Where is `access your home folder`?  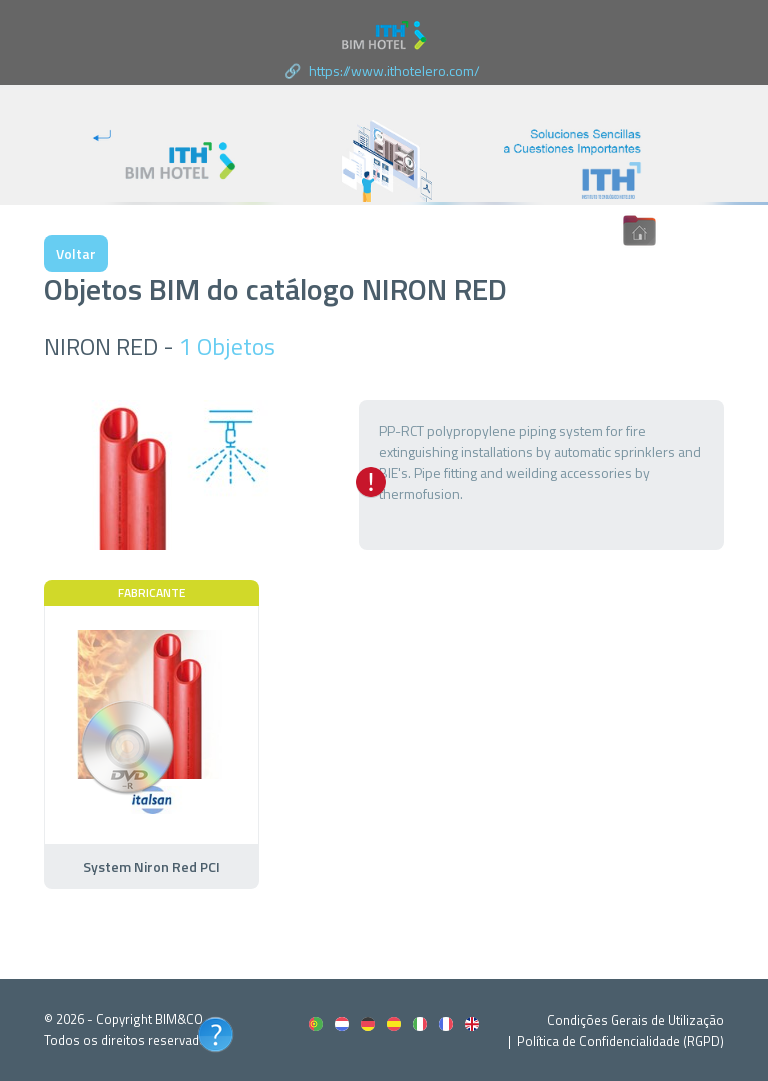
access your home folder is located at coordinates (639, 230).